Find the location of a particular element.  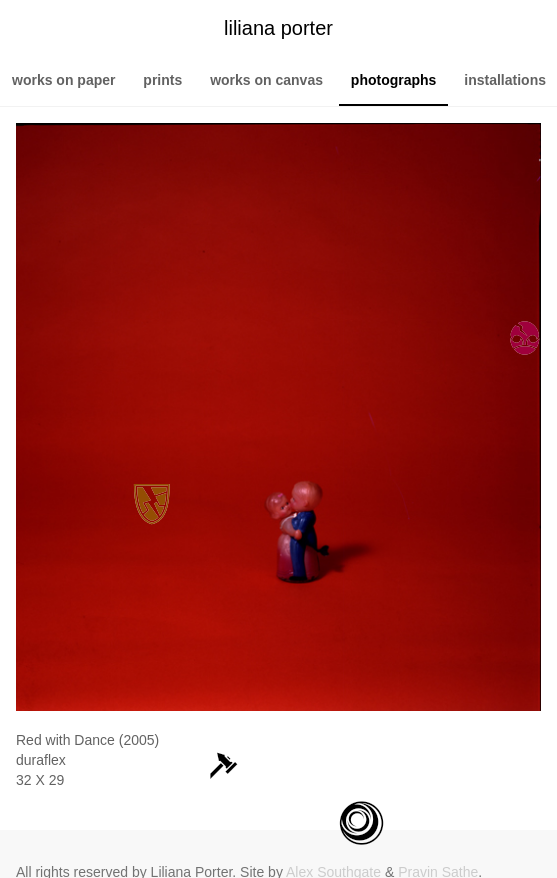

indicates loading or processing state is located at coordinates (362, 823).